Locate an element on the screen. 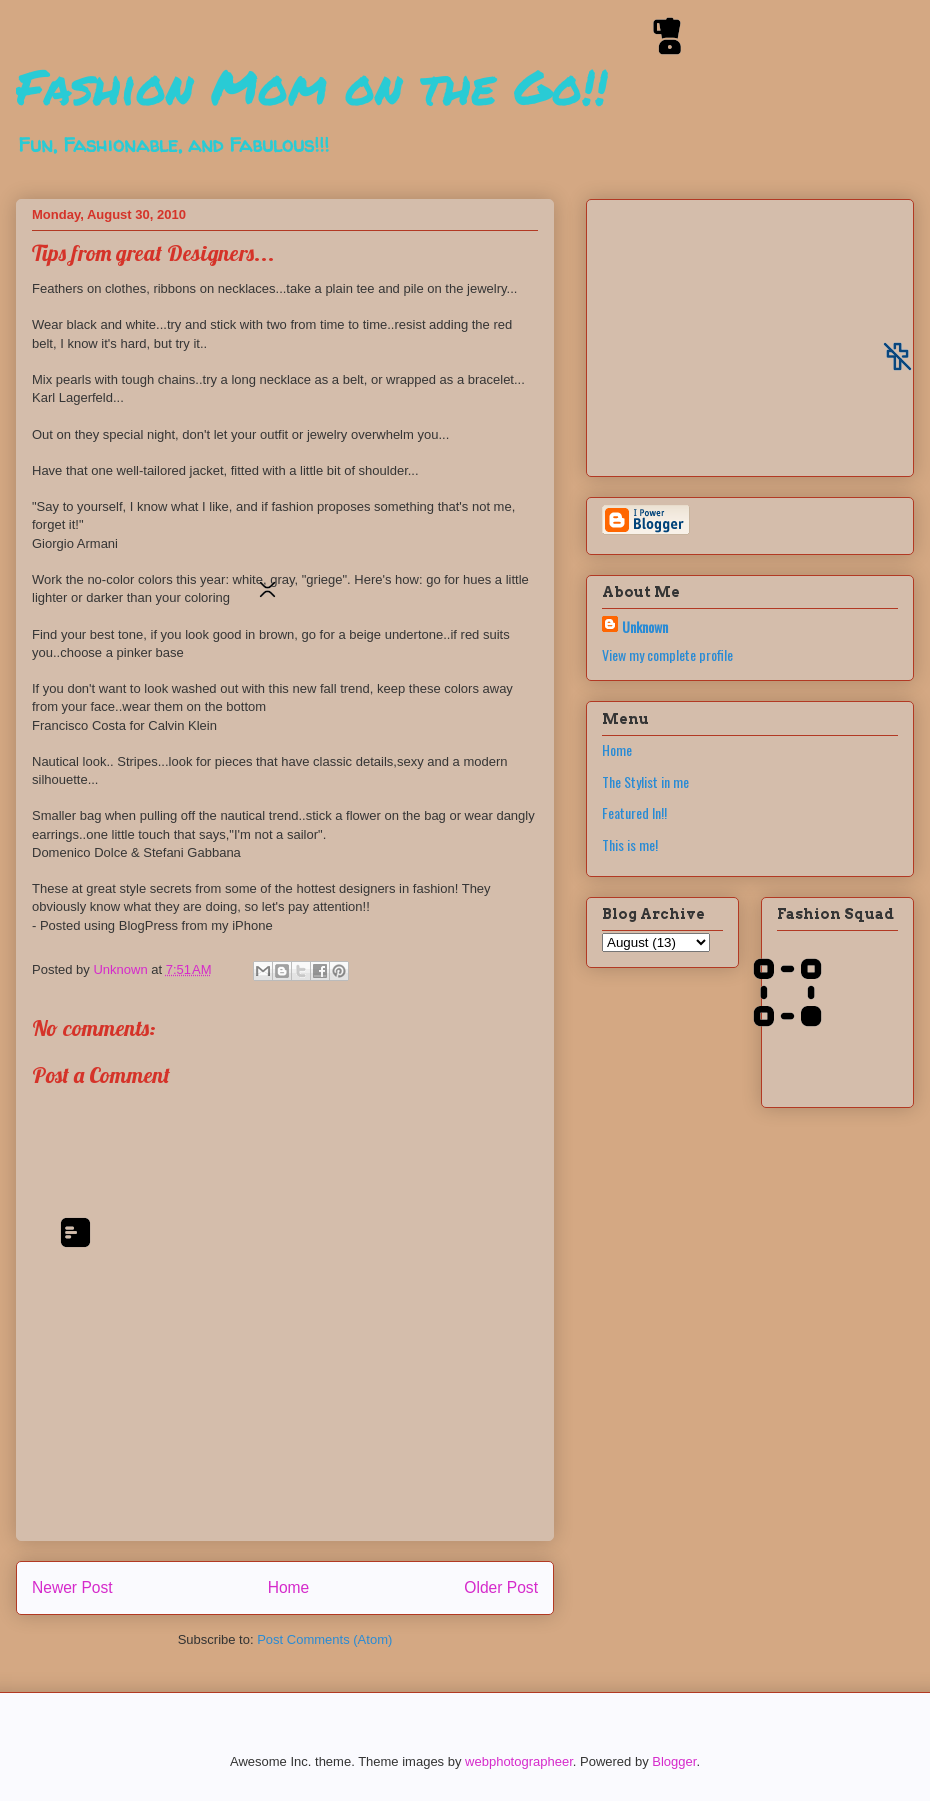 Image resolution: width=930 pixels, height=1801 pixels. set transform anchor to bottom-right corner is located at coordinates (787, 992).